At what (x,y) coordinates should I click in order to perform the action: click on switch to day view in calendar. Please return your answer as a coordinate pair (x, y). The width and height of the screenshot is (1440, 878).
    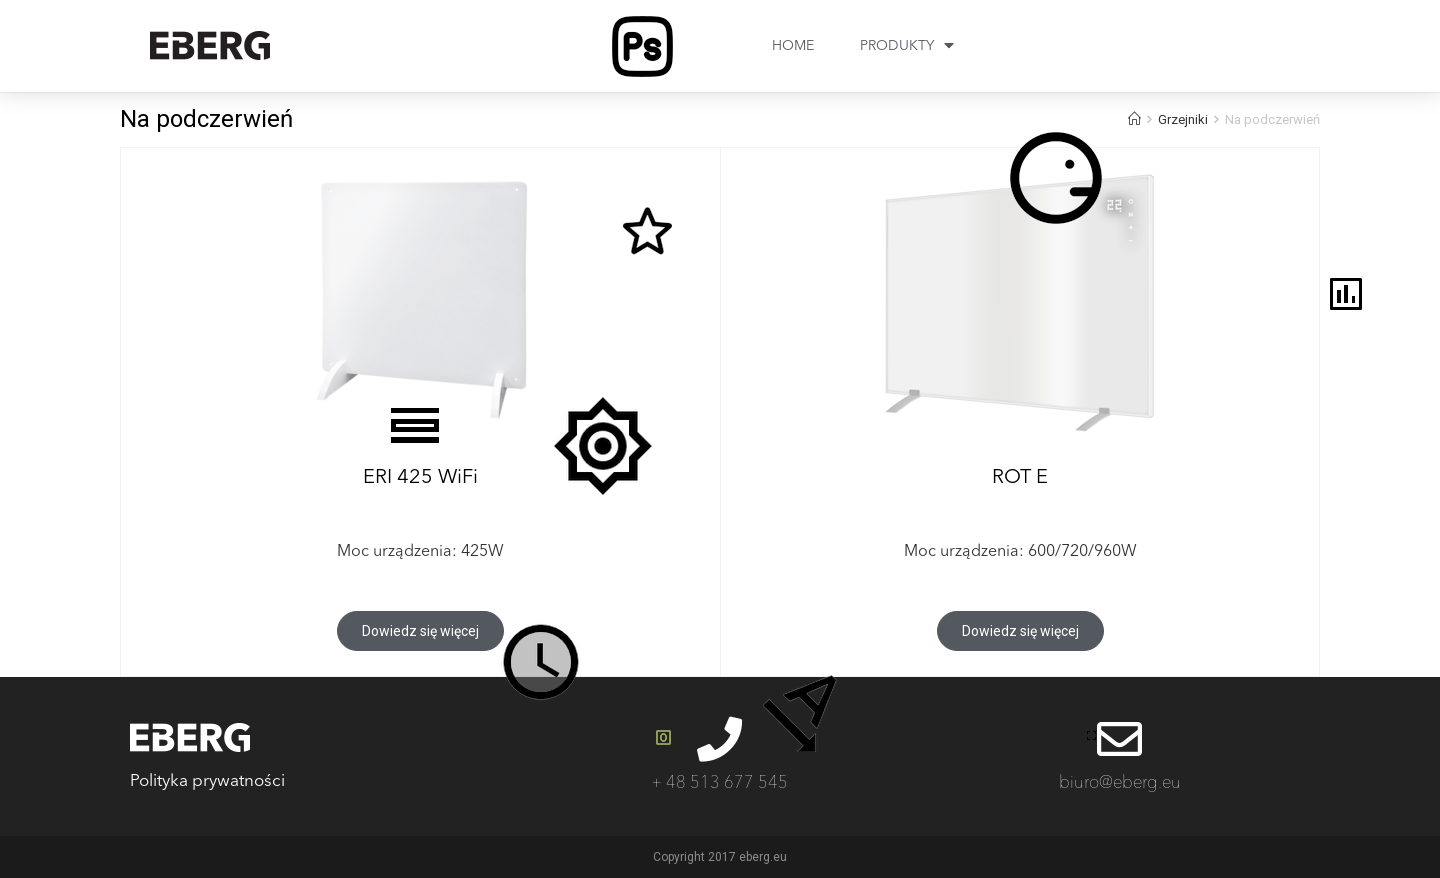
    Looking at the image, I should click on (415, 424).